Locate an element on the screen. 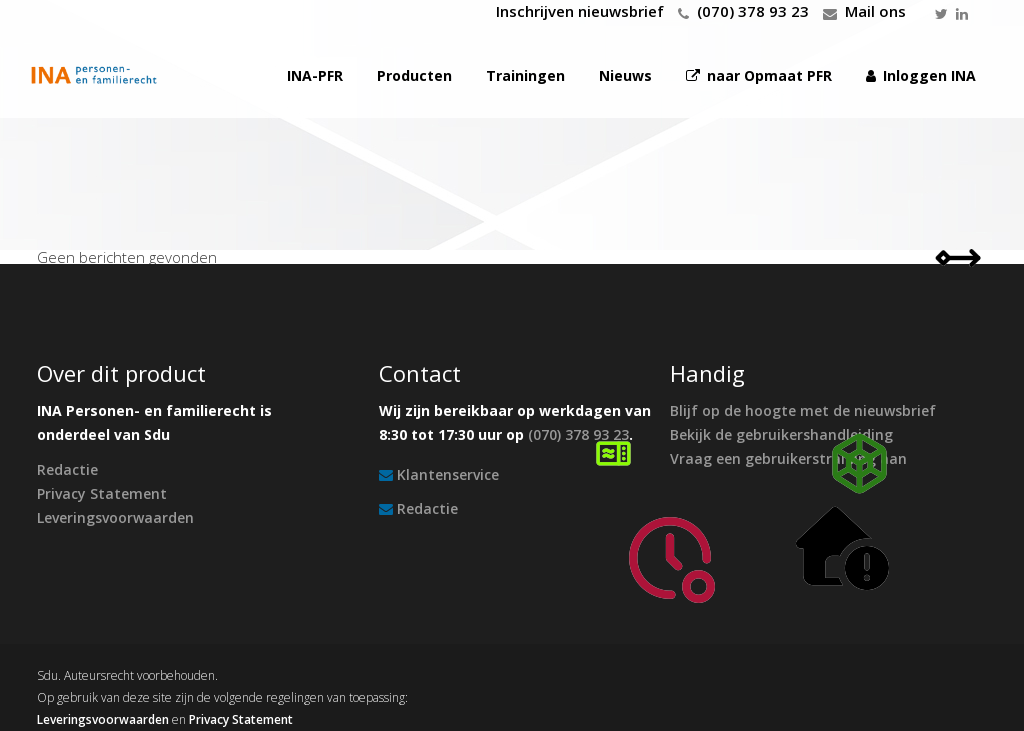 The height and width of the screenshot is (731, 1024). open NetBeans IDE is located at coordinates (859, 463).